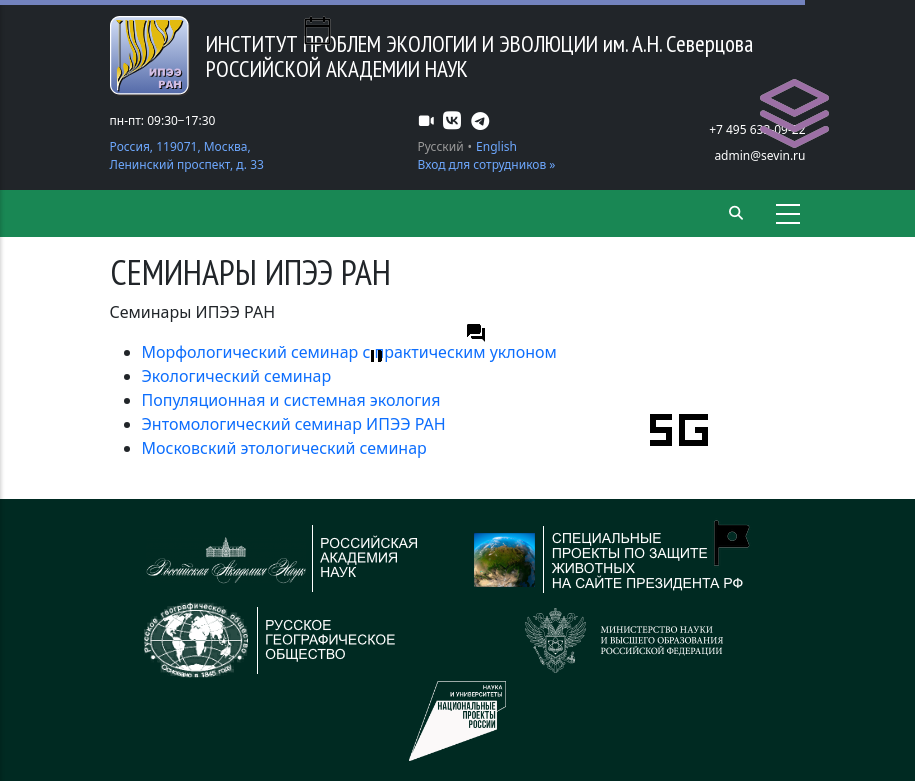 The width and height of the screenshot is (915, 781). I want to click on view or open calendar, so click(317, 31).